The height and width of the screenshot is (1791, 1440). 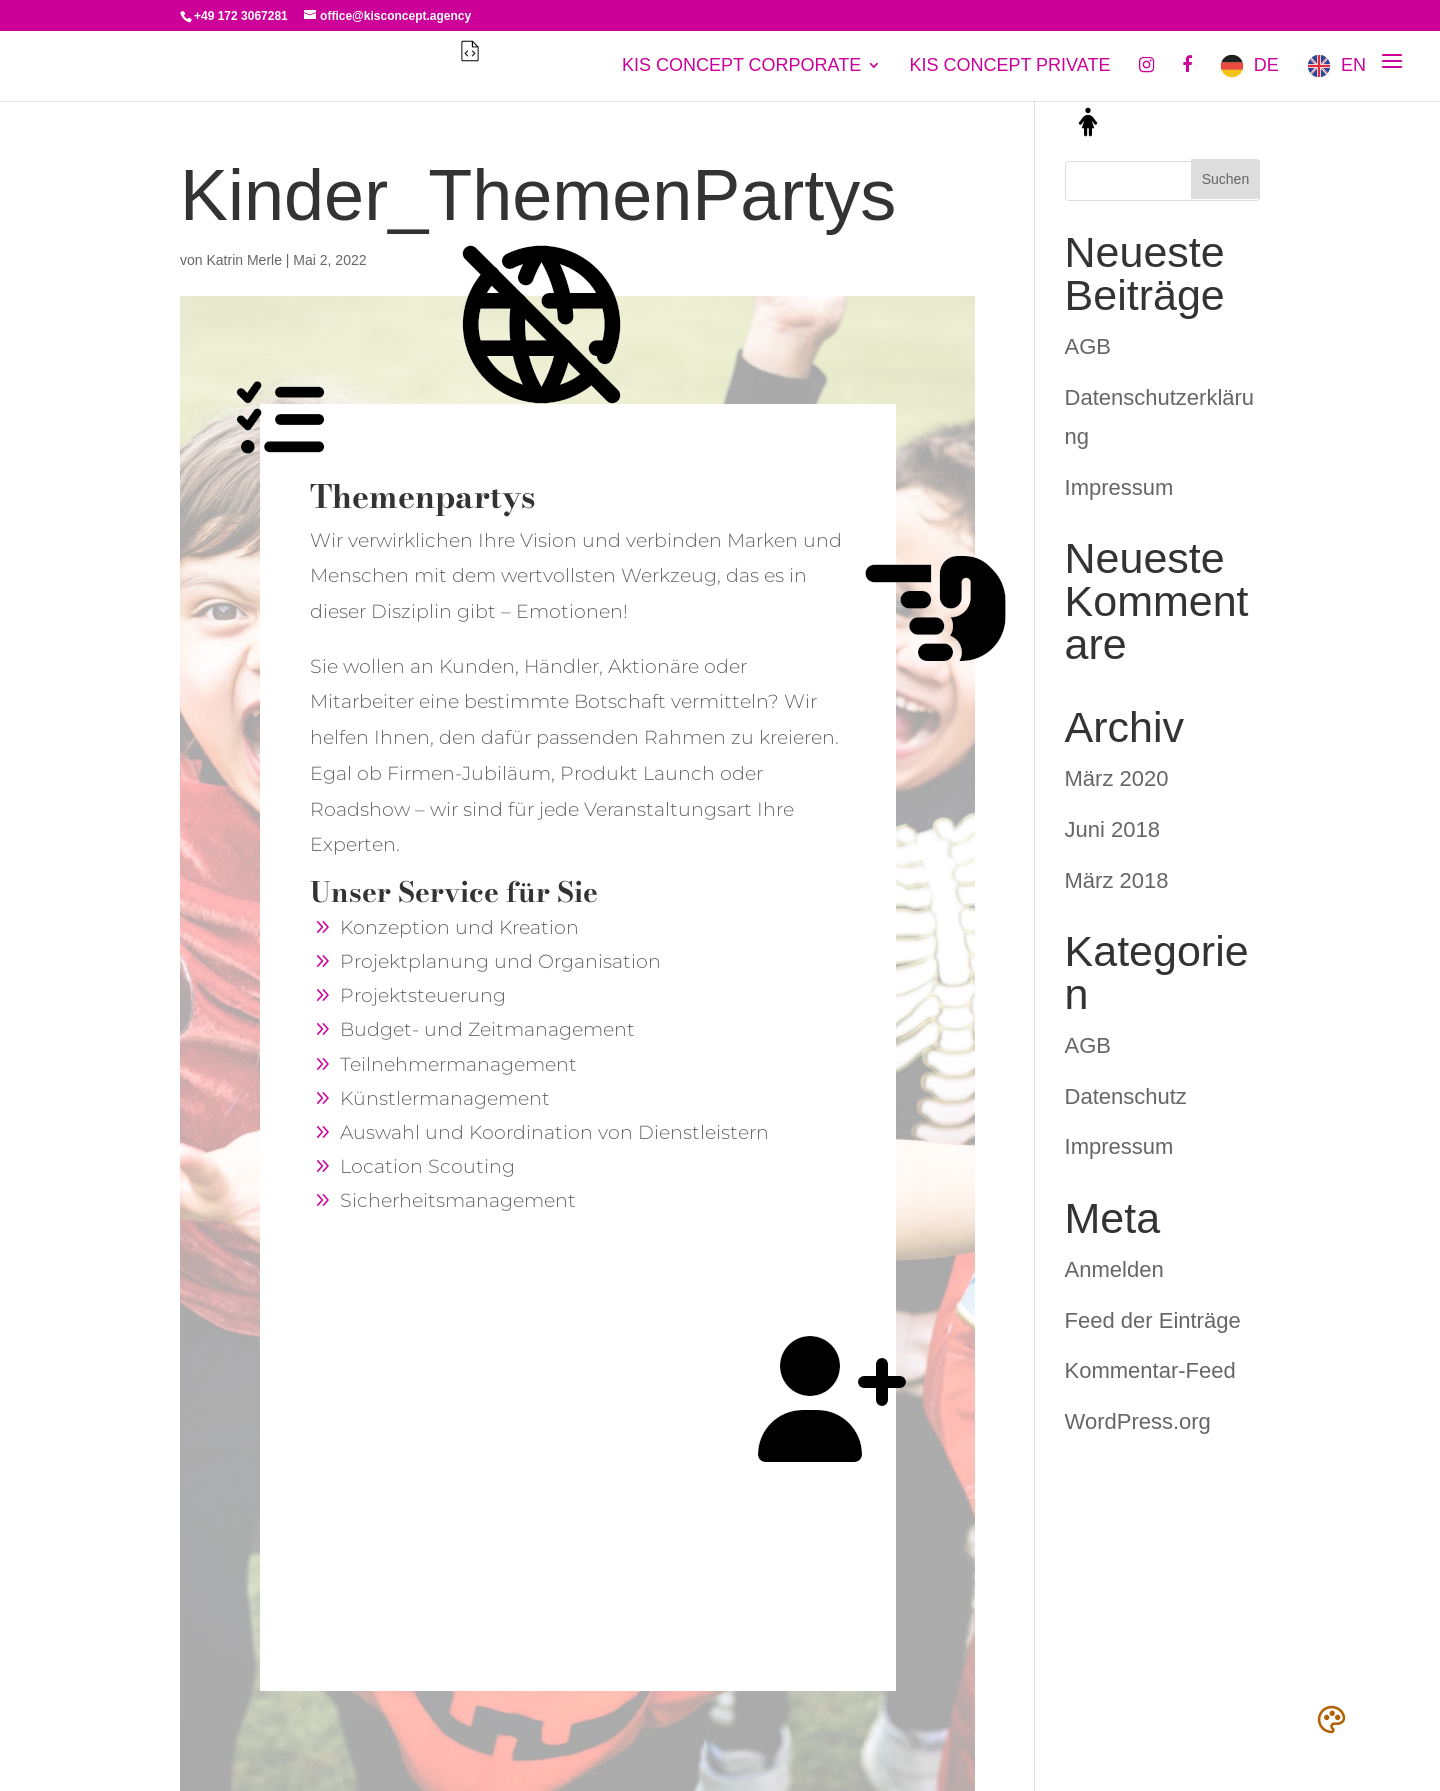 What do you see at coordinates (470, 51) in the screenshot?
I see `view source code file` at bounding box center [470, 51].